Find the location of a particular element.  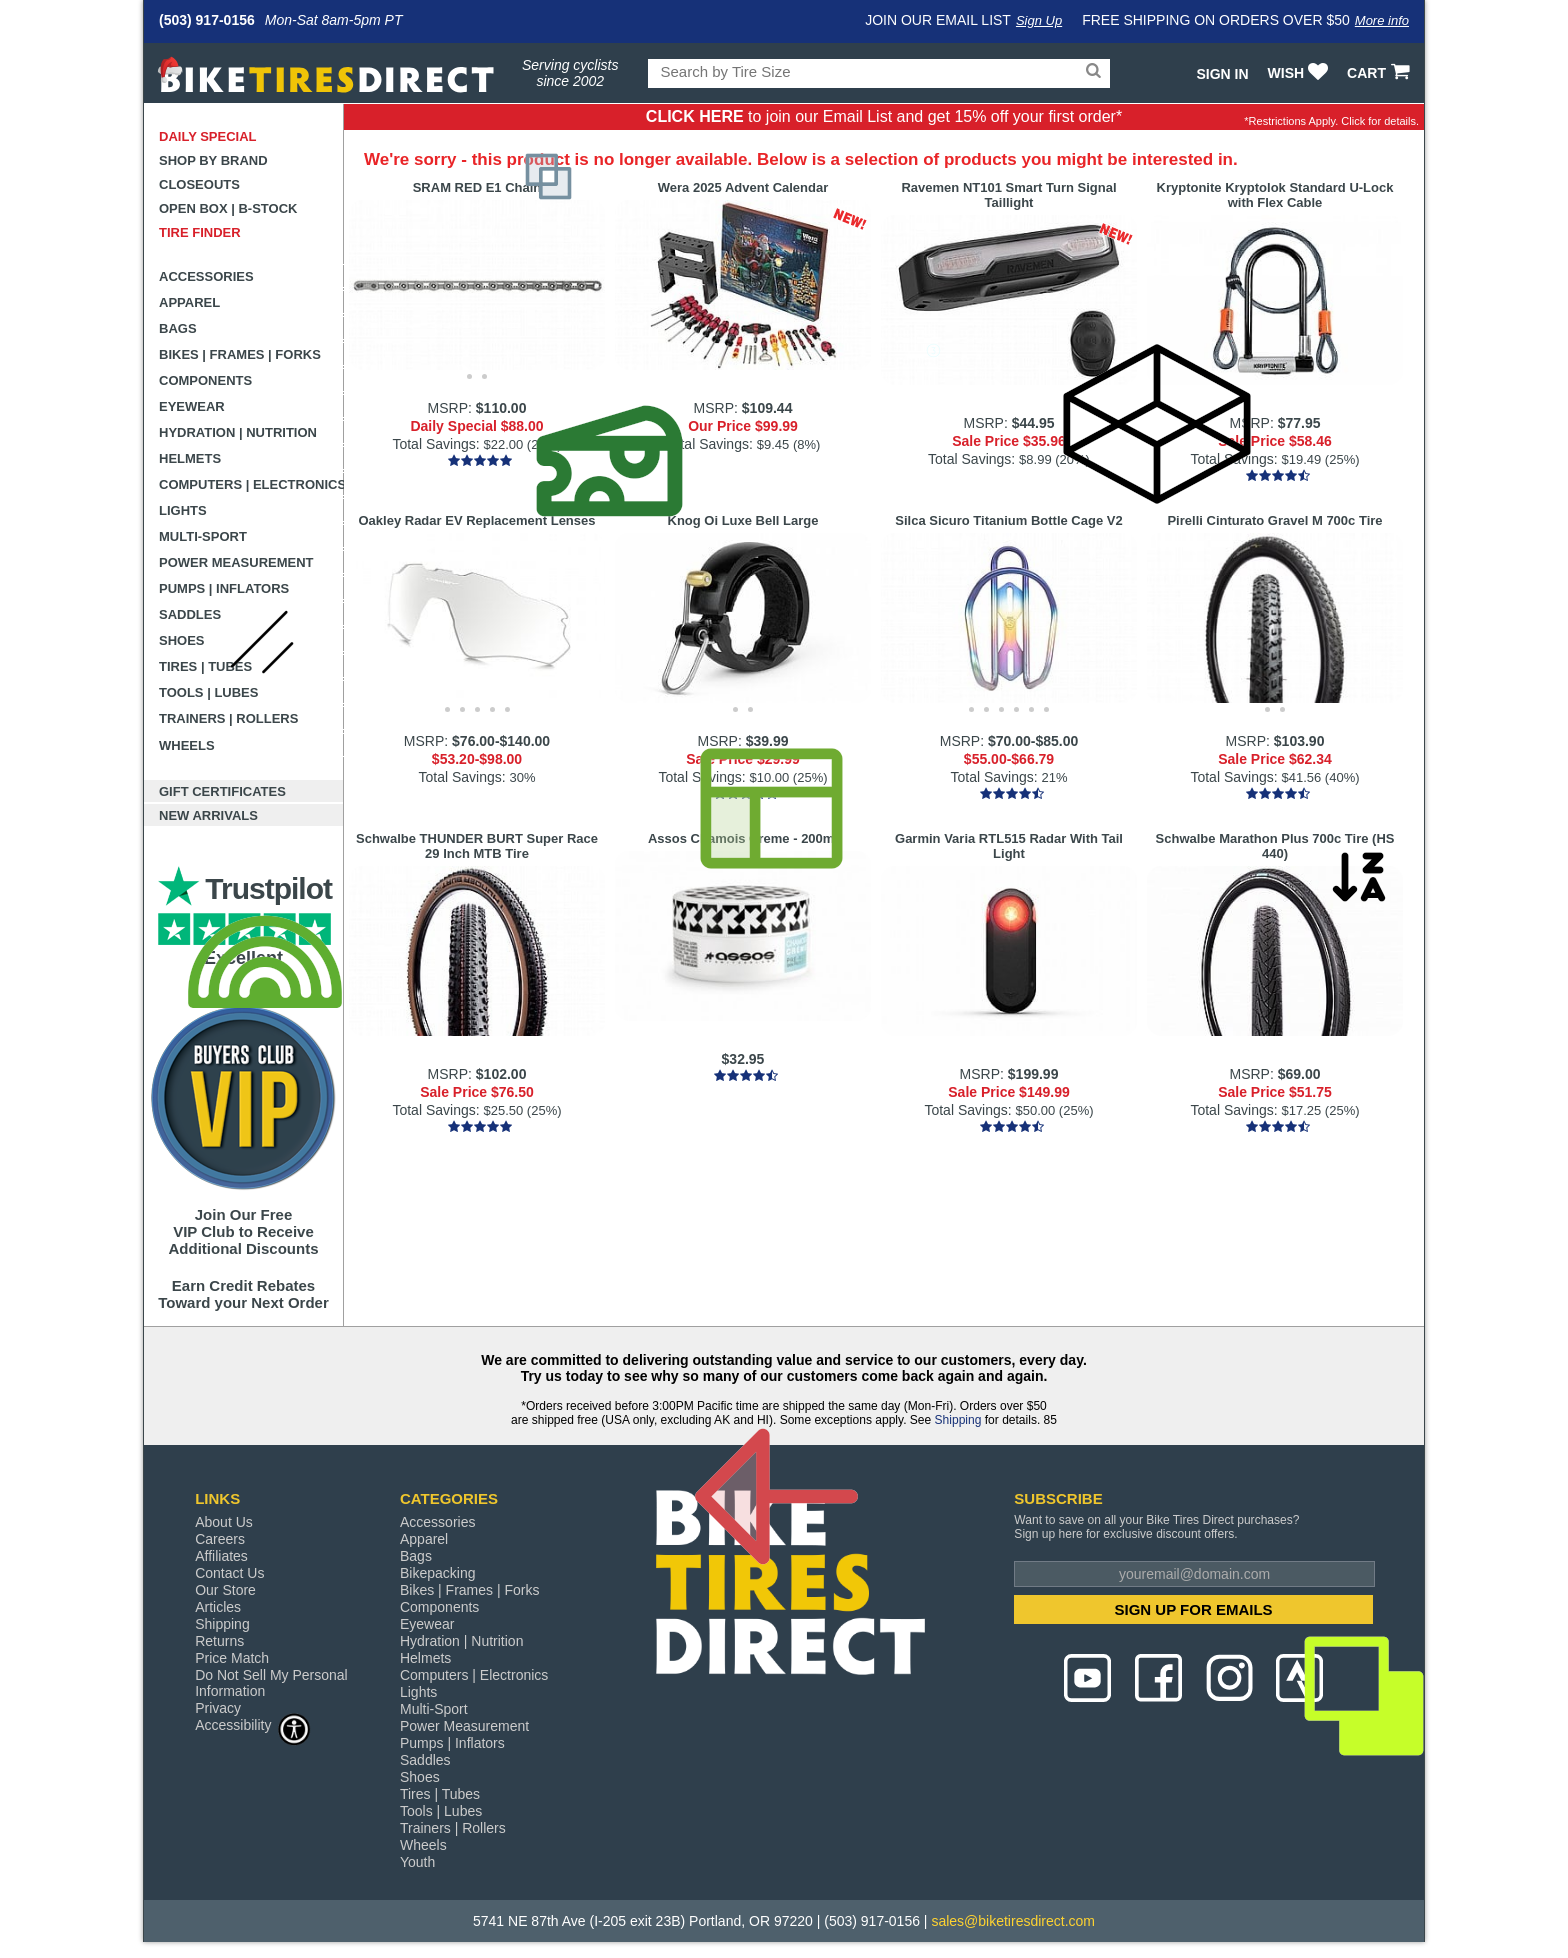

exclude overlapping areas in a design tool is located at coordinates (548, 176).